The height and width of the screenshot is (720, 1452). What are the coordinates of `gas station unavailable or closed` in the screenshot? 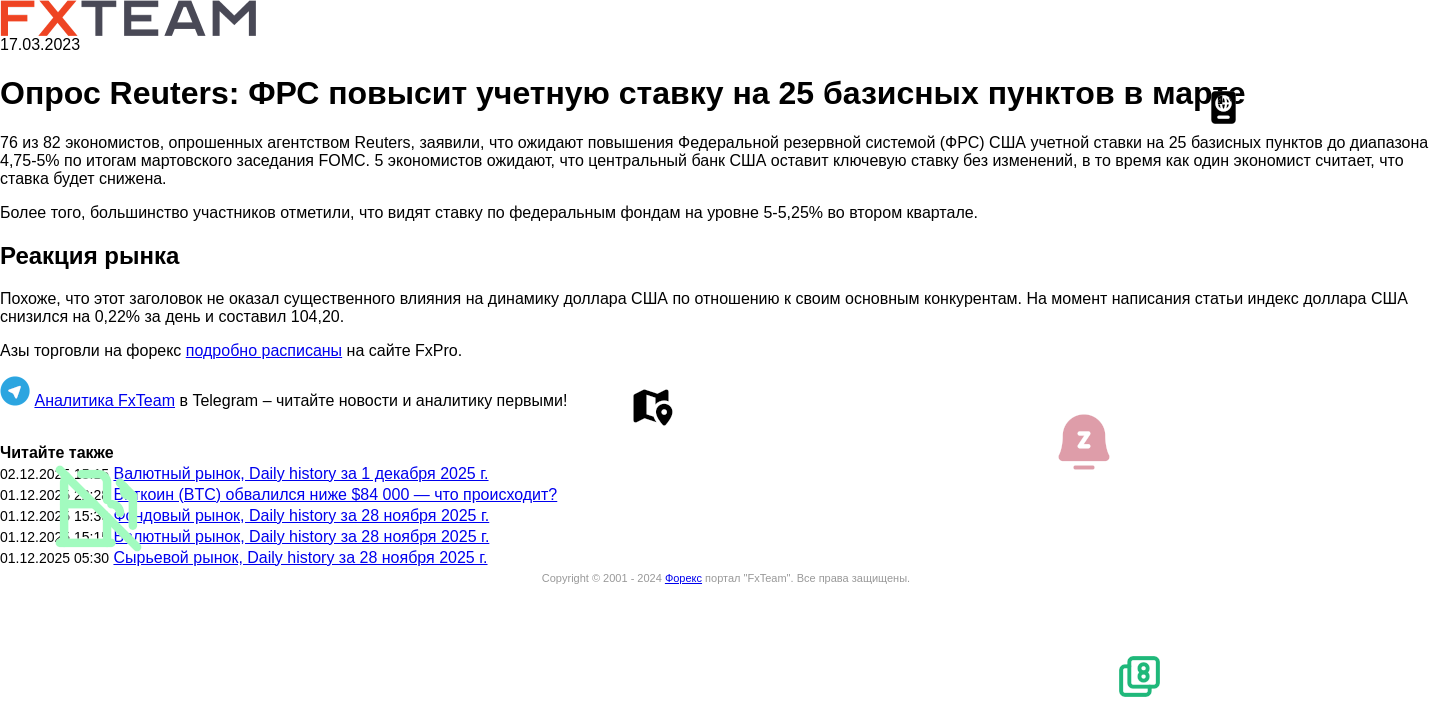 It's located at (98, 508).